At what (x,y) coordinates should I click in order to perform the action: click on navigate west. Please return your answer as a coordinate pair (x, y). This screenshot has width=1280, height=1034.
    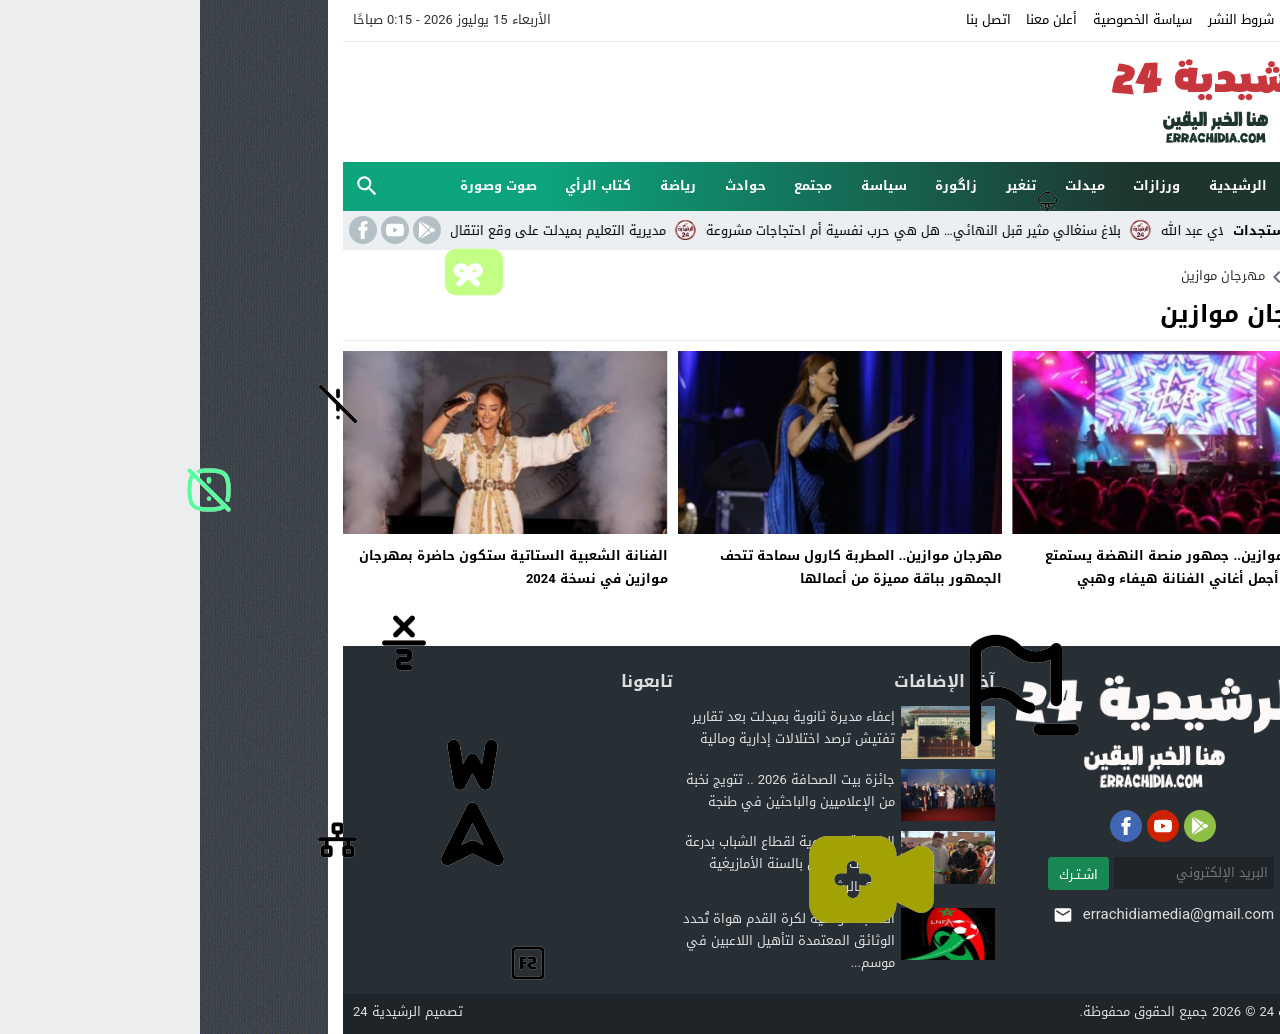
    Looking at the image, I should click on (472, 802).